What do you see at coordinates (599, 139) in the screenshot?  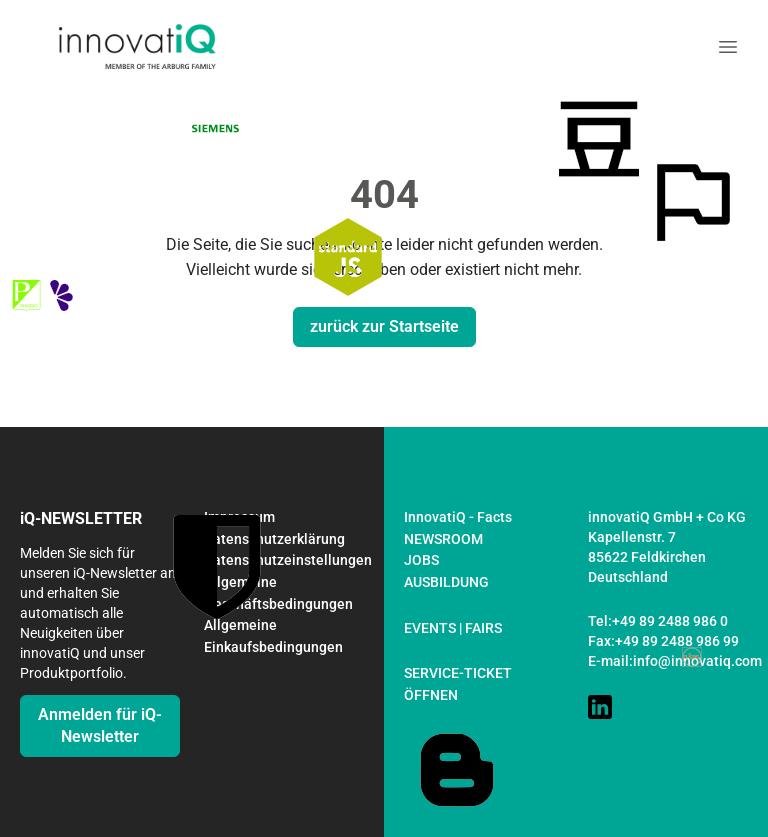 I see `open the Douban app` at bounding box center [599, 139].